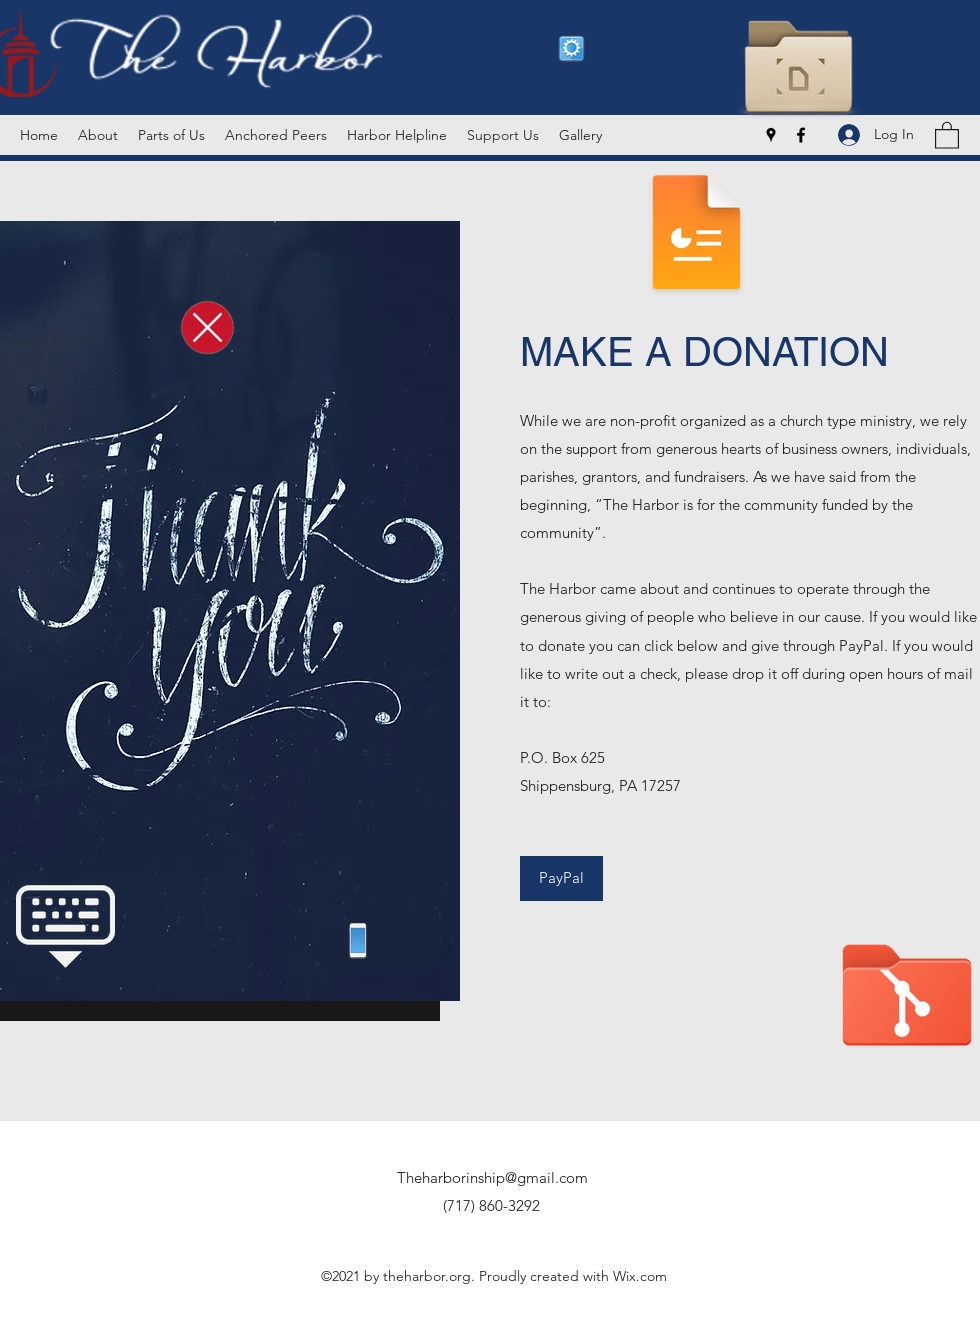 The image size is (980, 1321). What do you see at coordinates (571, 48) in the screenshot?
I see `access system application settings` at bounding box center [571, 48].